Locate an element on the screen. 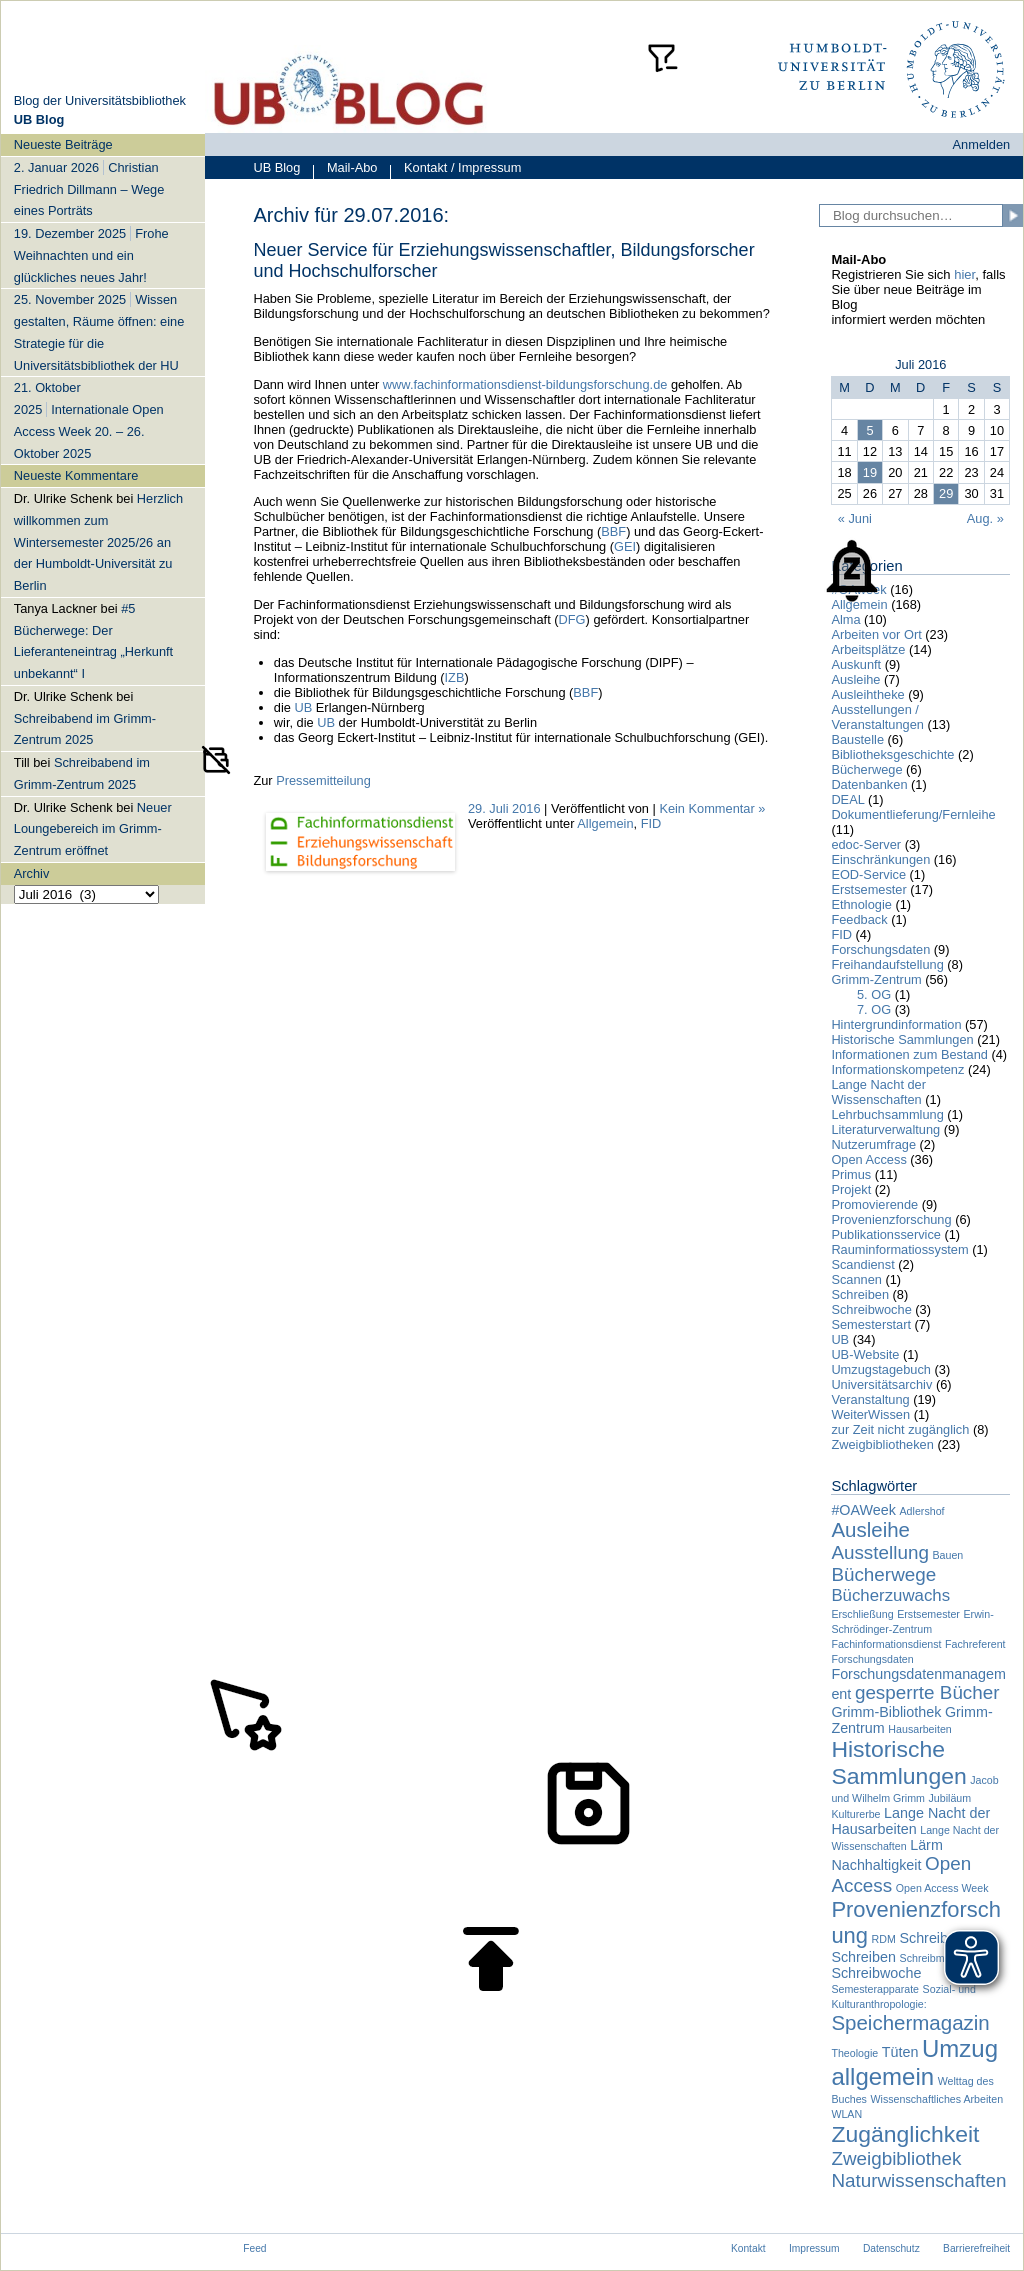 The image size is (1024, 2271). remove a filter from current view is located at coordinates (661, 57).